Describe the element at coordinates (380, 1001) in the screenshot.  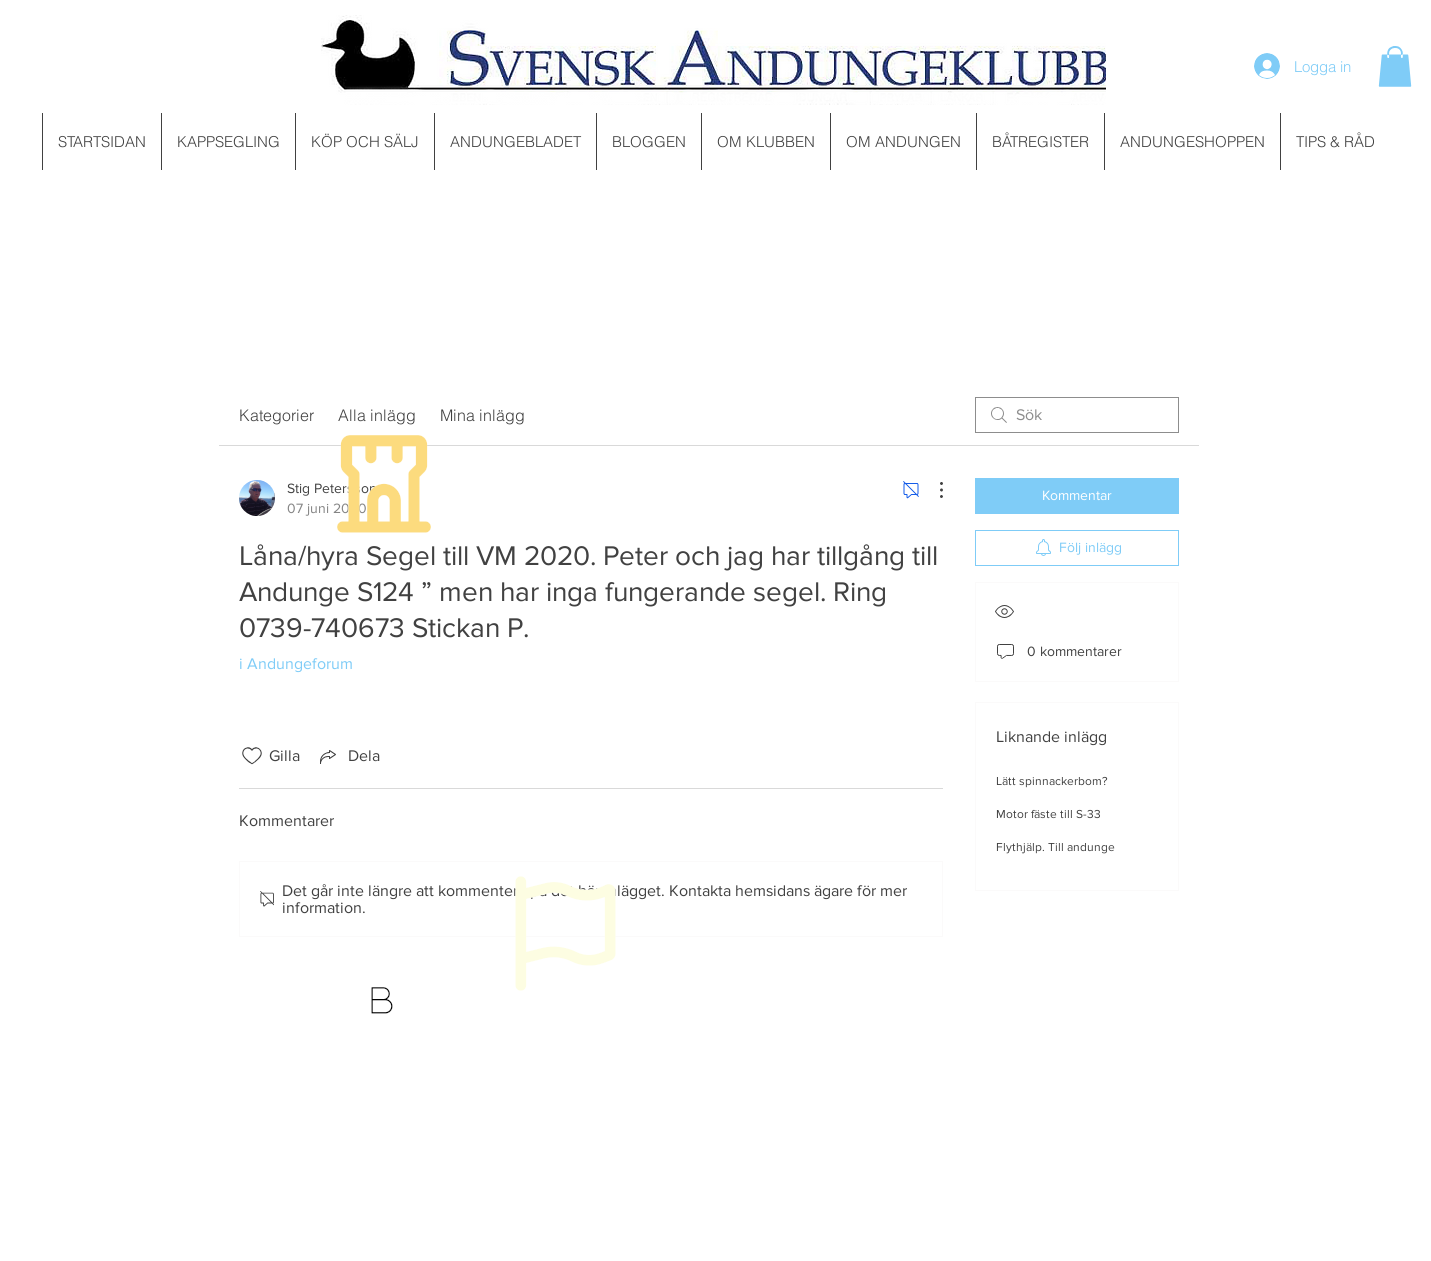
I see `apply bold formatting to selected text` at that location.